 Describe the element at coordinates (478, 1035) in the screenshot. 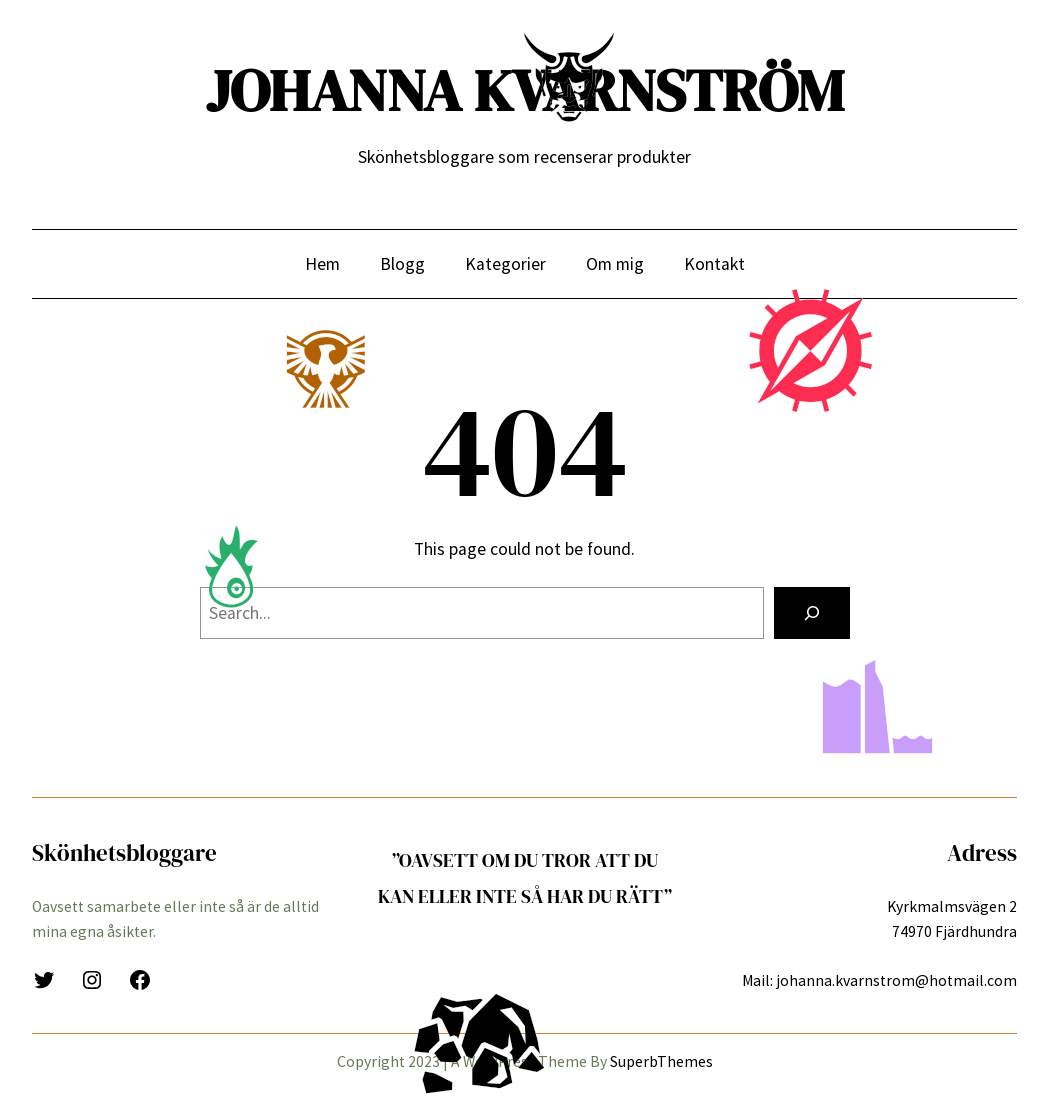

I see `collect or gather resources` at that location.